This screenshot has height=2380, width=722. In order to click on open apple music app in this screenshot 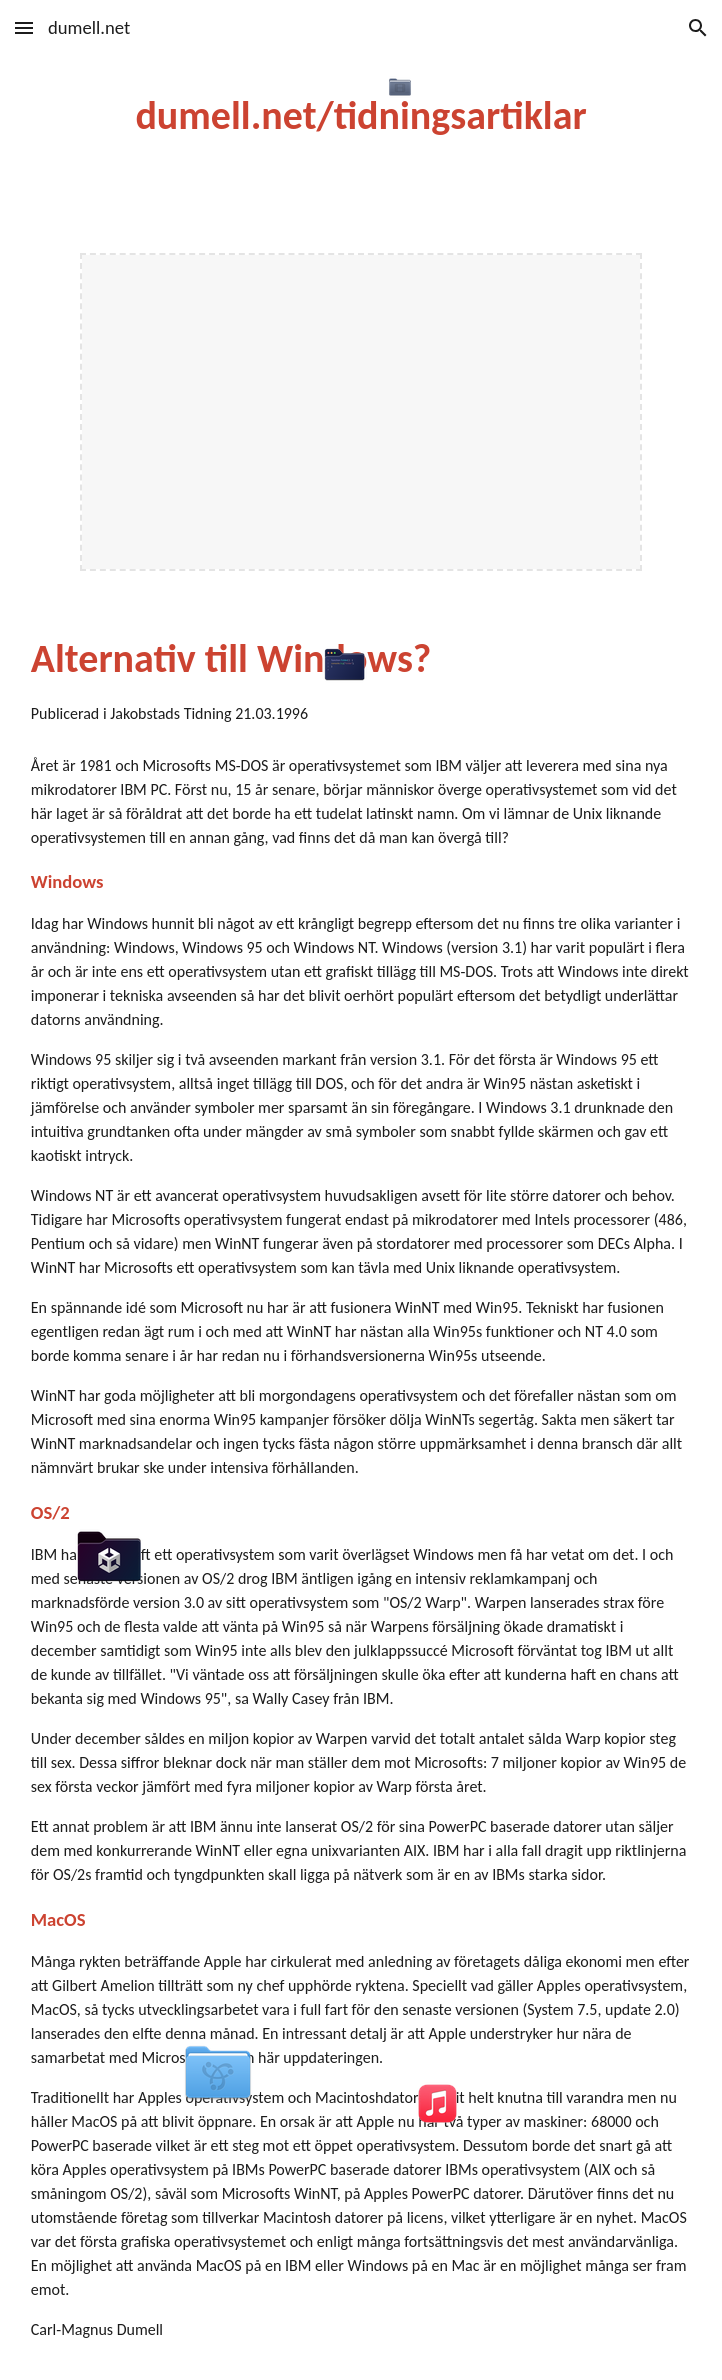, I will do `click(437, 2103)`.